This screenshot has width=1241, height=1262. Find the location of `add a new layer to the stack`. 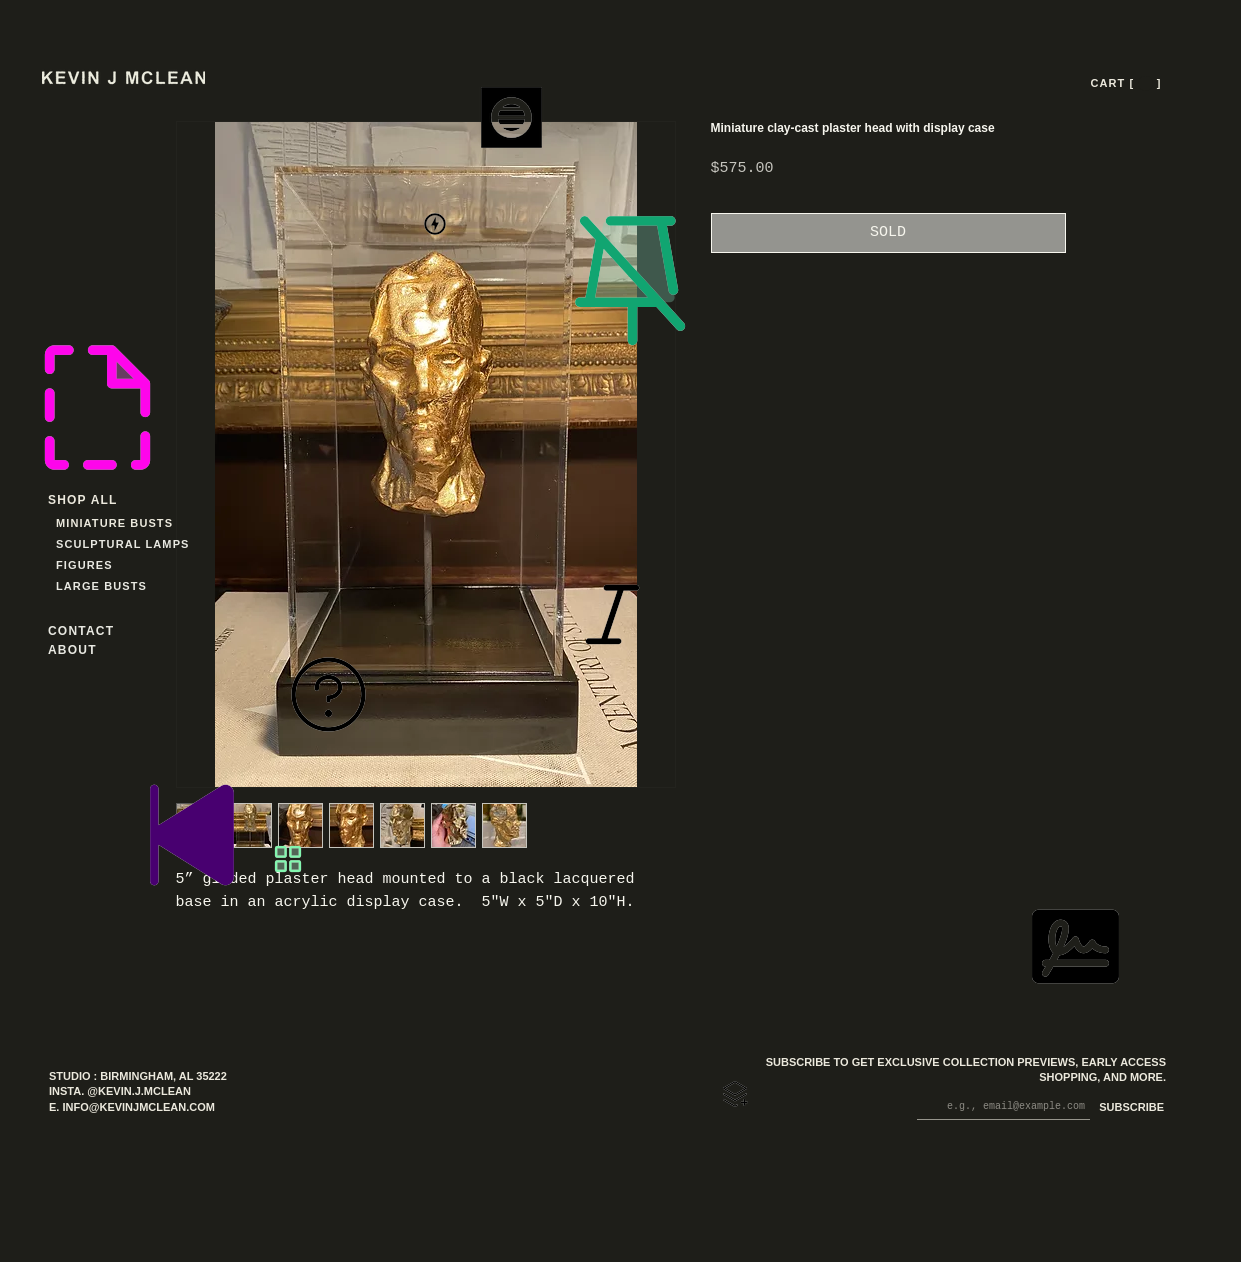

add a new layer to the stack is located at coordinates (735, 1094).